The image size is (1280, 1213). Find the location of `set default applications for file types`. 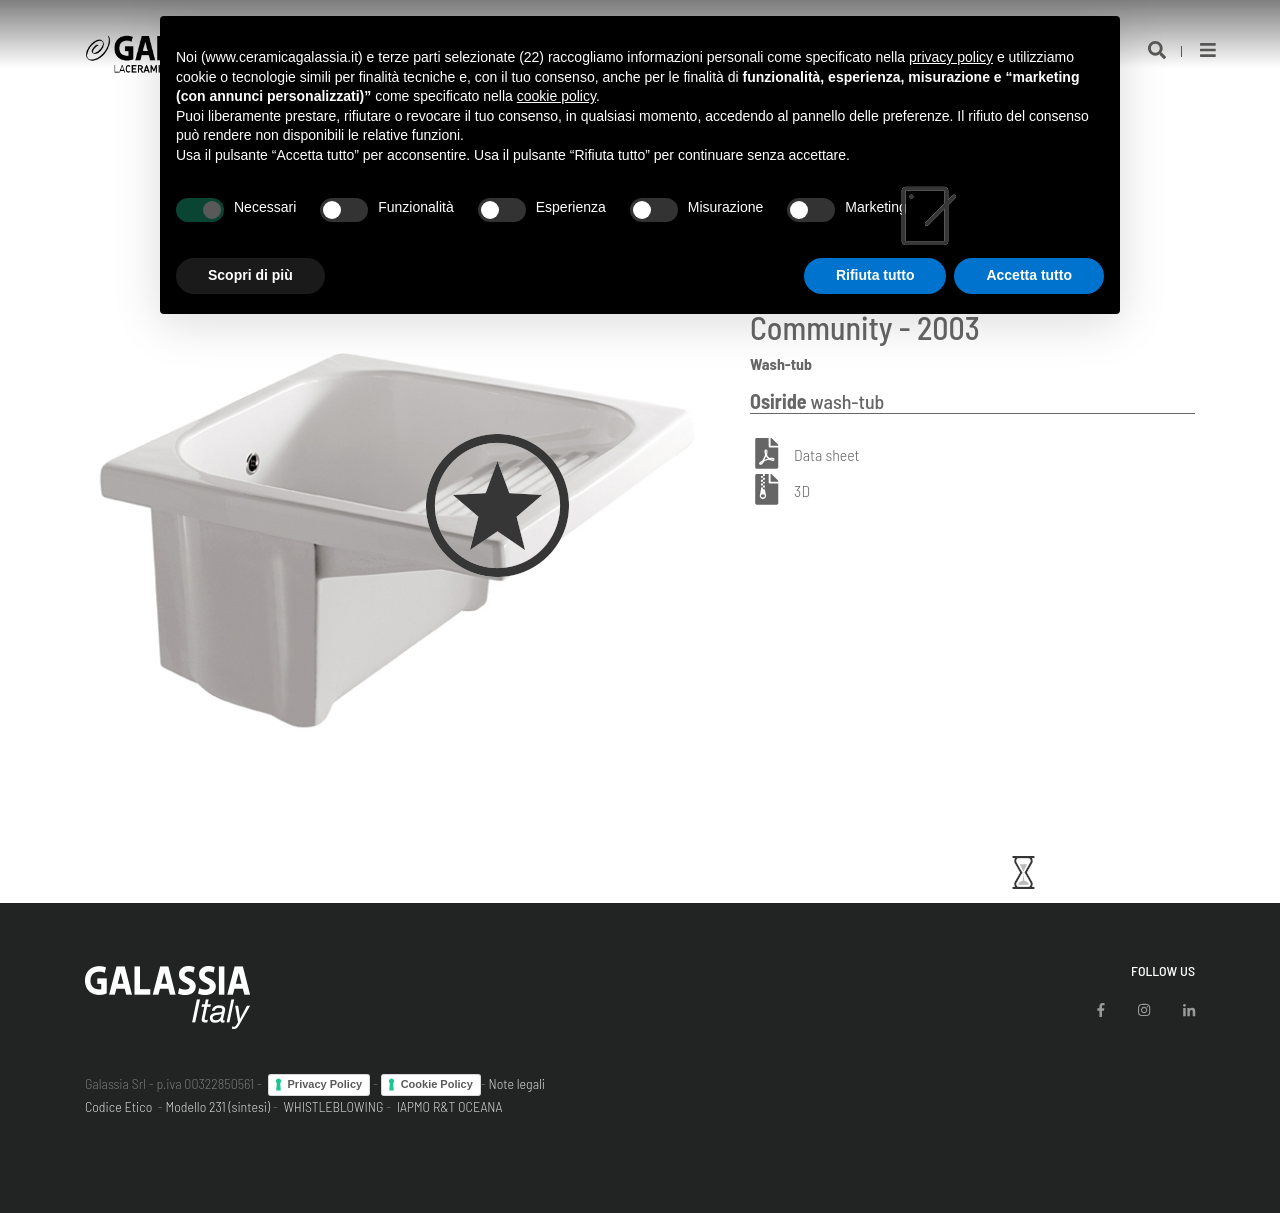

set default applications for file types is located at coordinates (497, 505).